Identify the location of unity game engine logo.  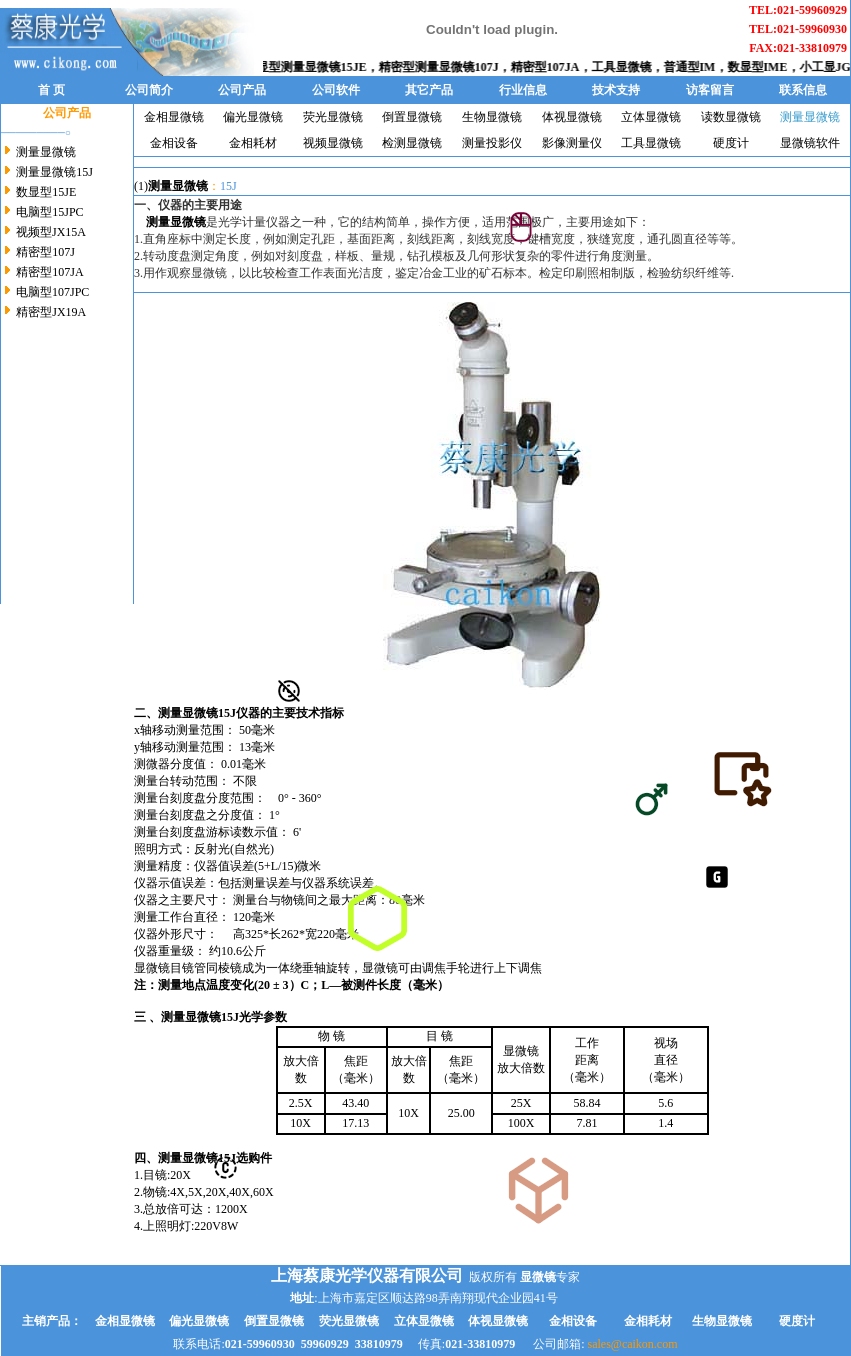
(538, 1190).